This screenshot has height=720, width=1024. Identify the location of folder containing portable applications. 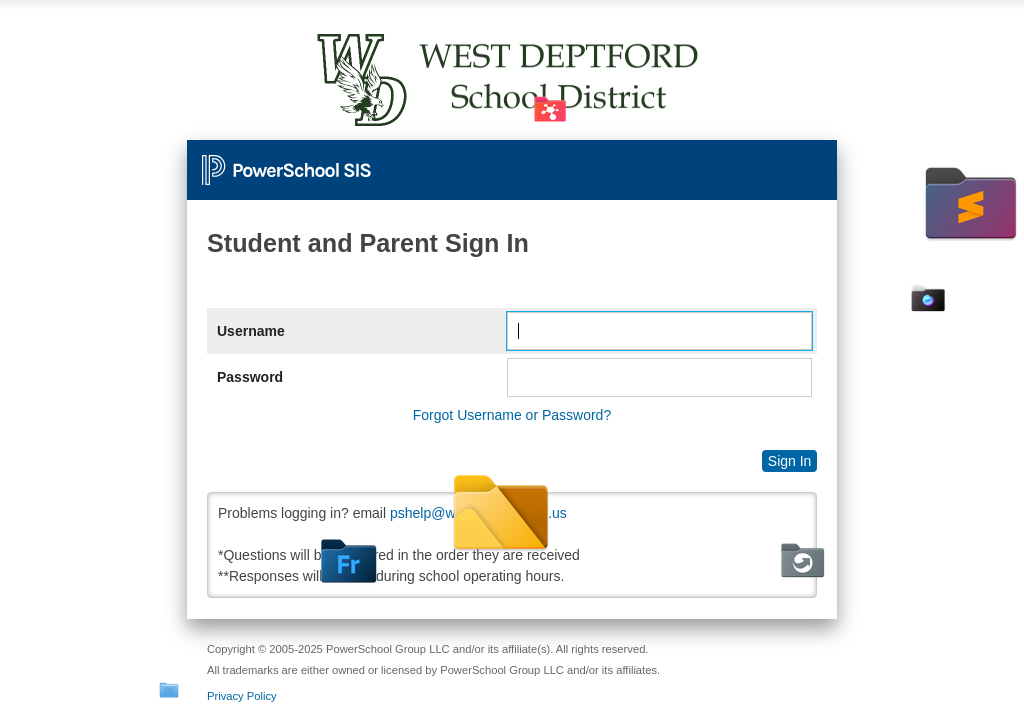
(802, 561).